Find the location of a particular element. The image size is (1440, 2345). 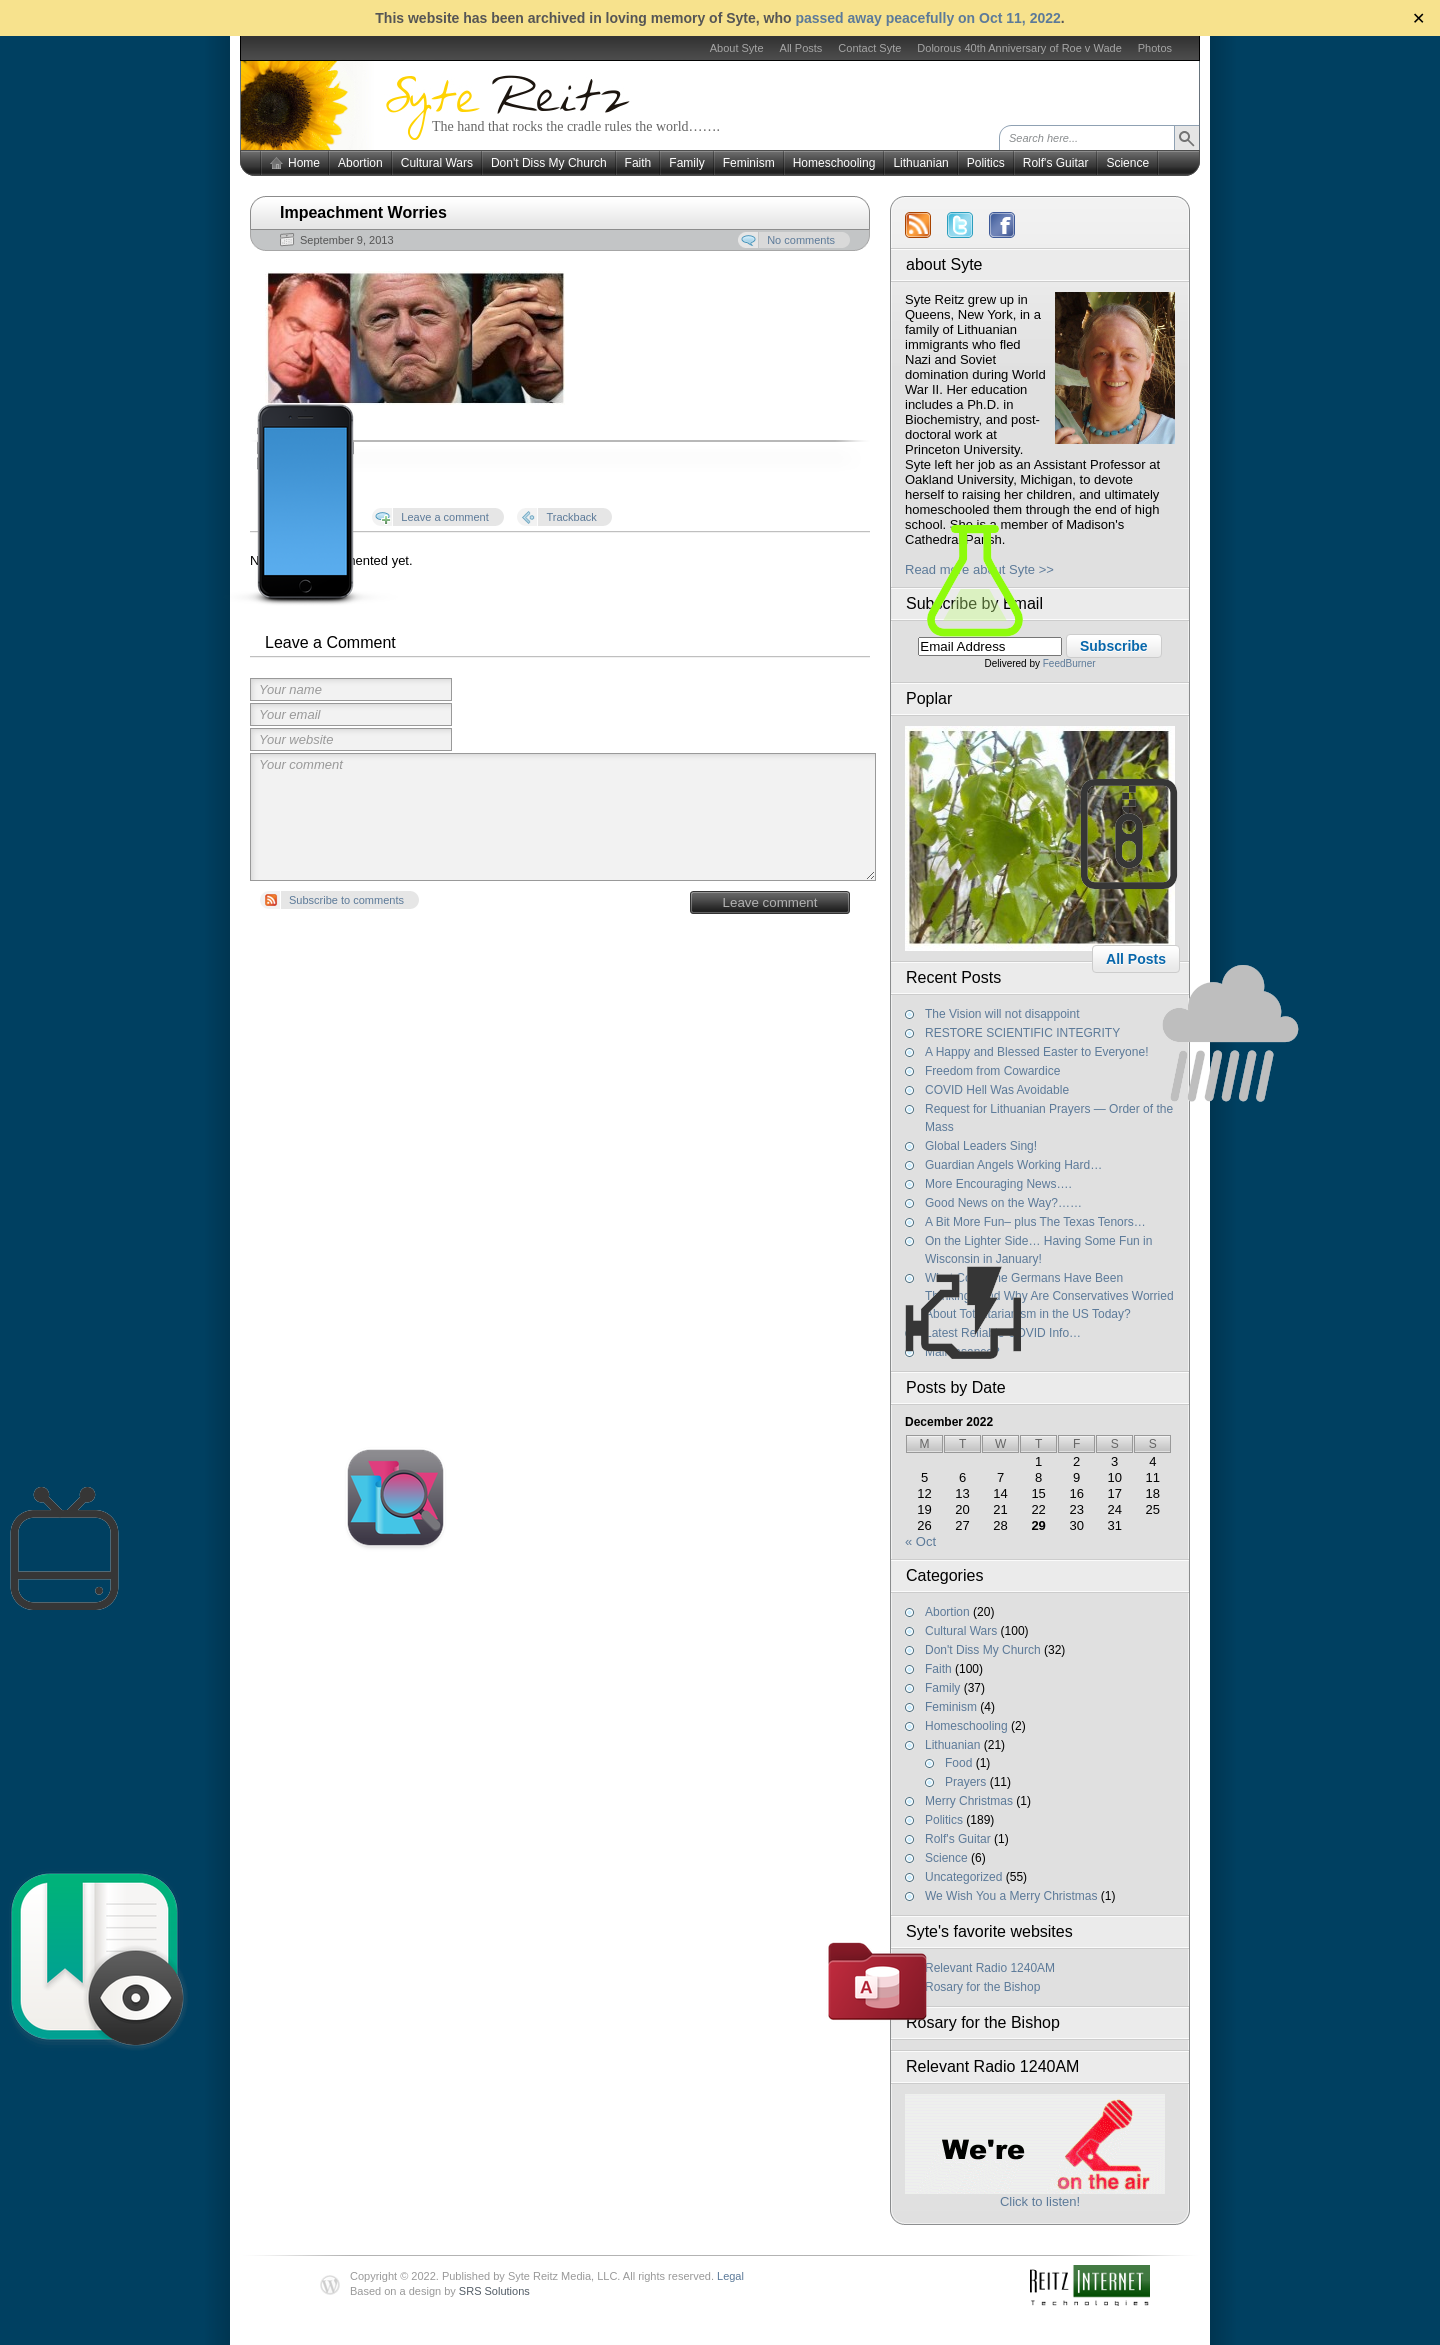

folder containing microsoft access database files is located at coordinates (877, 1984).